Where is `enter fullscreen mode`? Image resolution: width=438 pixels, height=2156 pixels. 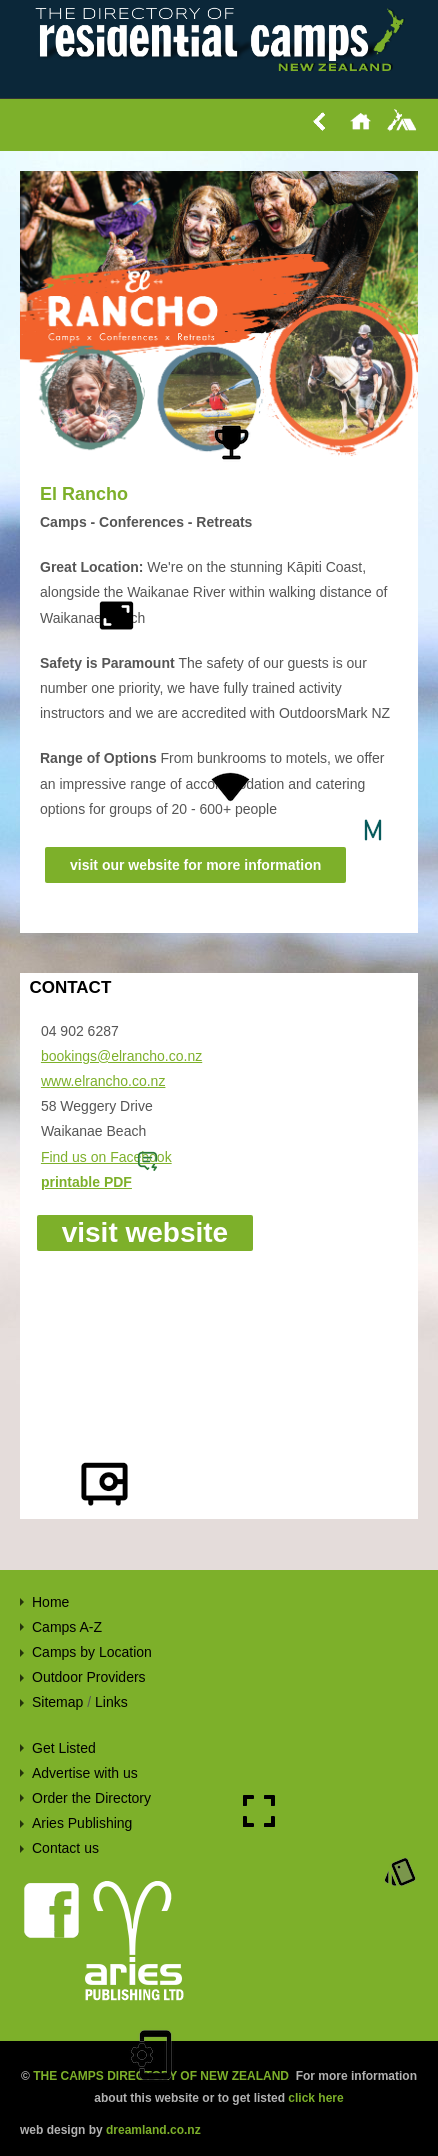
enter fullscreen mode is located at coordinates (116, 615).